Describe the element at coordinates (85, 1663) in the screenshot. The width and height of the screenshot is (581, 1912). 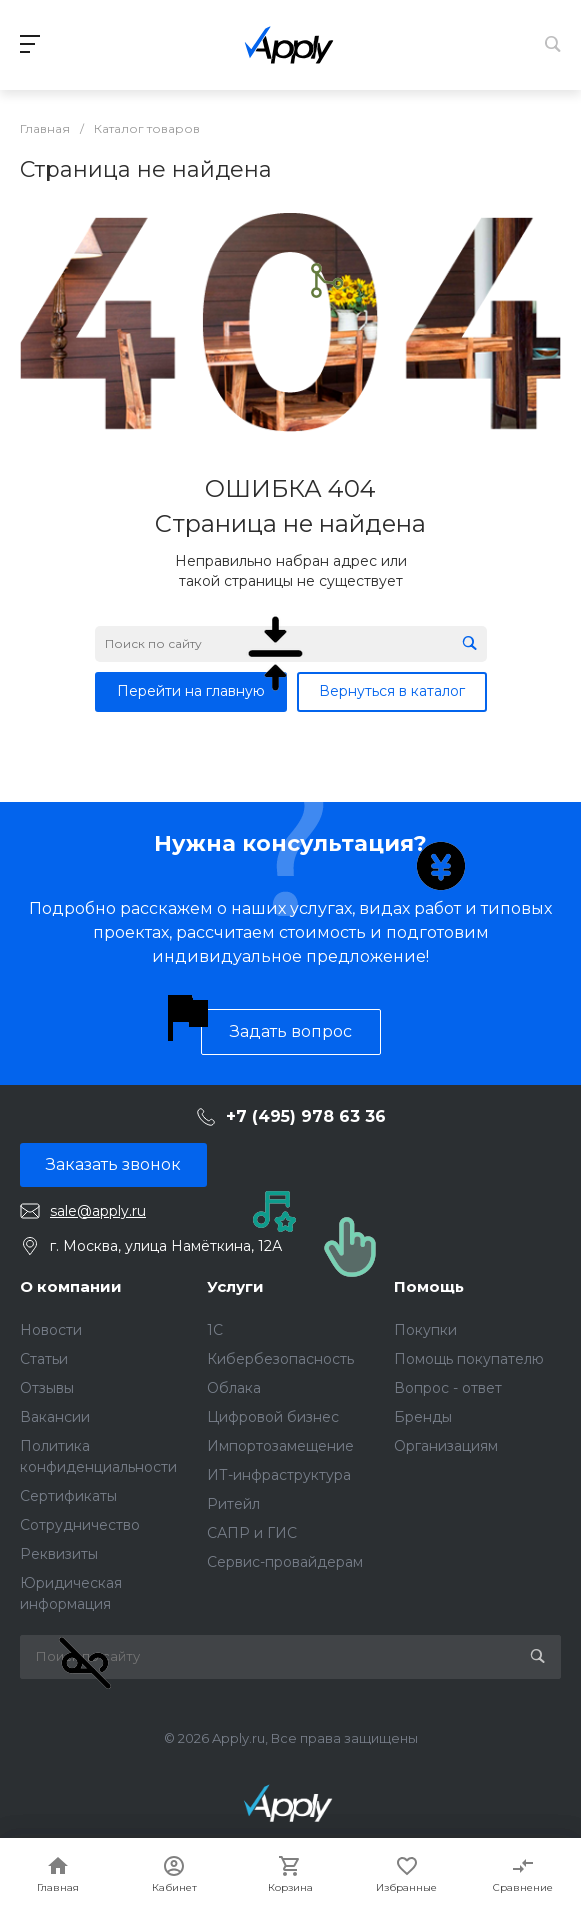
I see `voicemail disabled or unavailable` at that location.